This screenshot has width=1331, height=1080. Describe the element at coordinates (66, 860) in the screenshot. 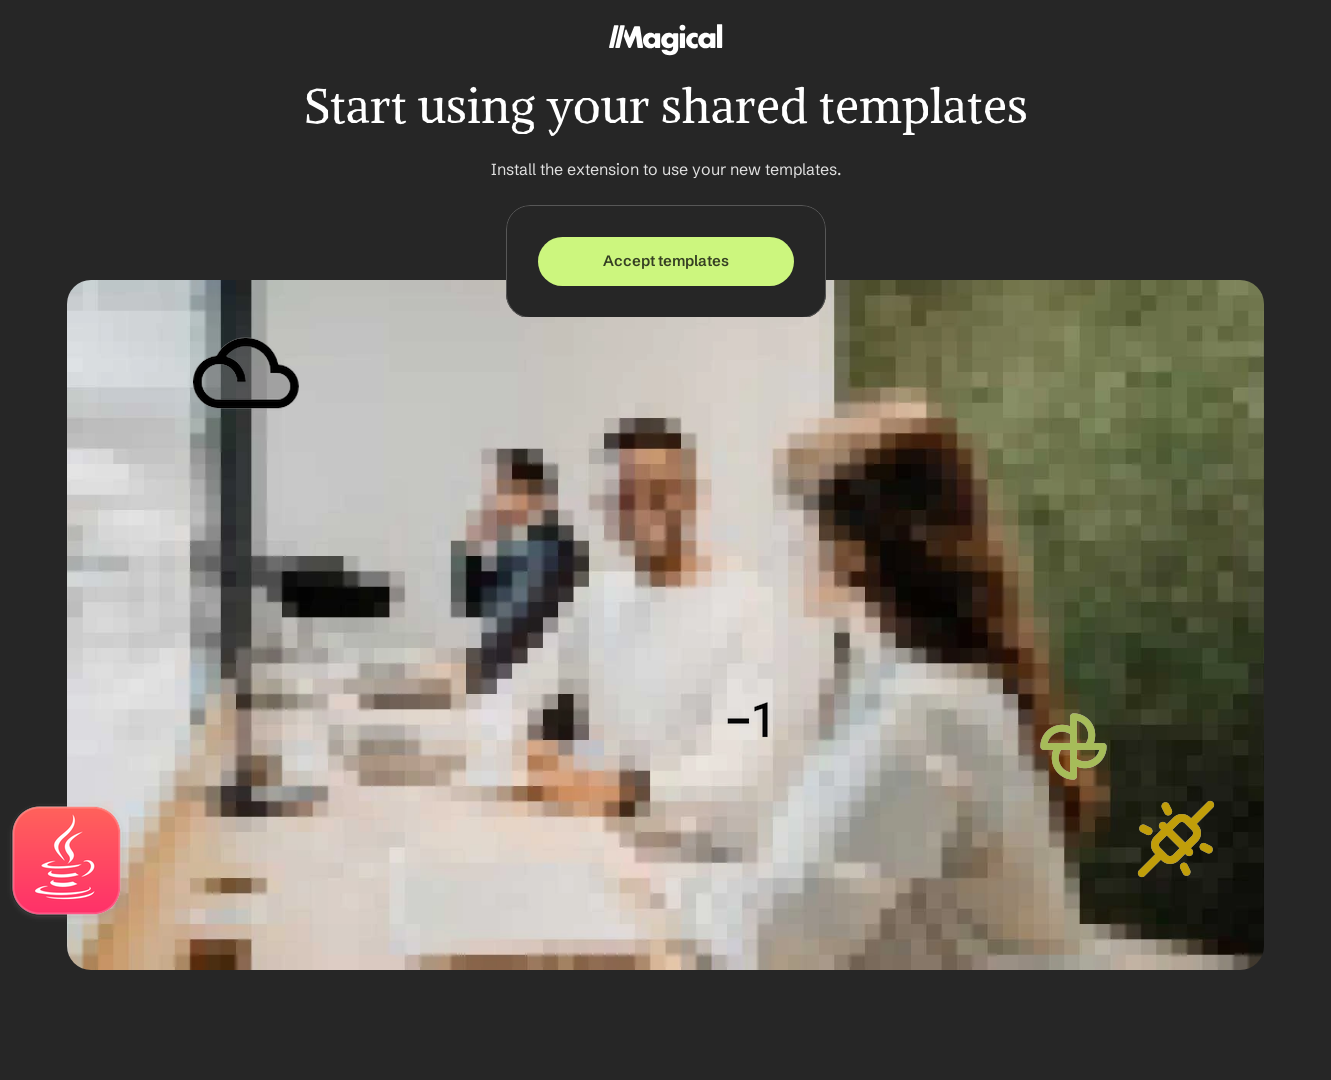

I see `launch java application` at that location.